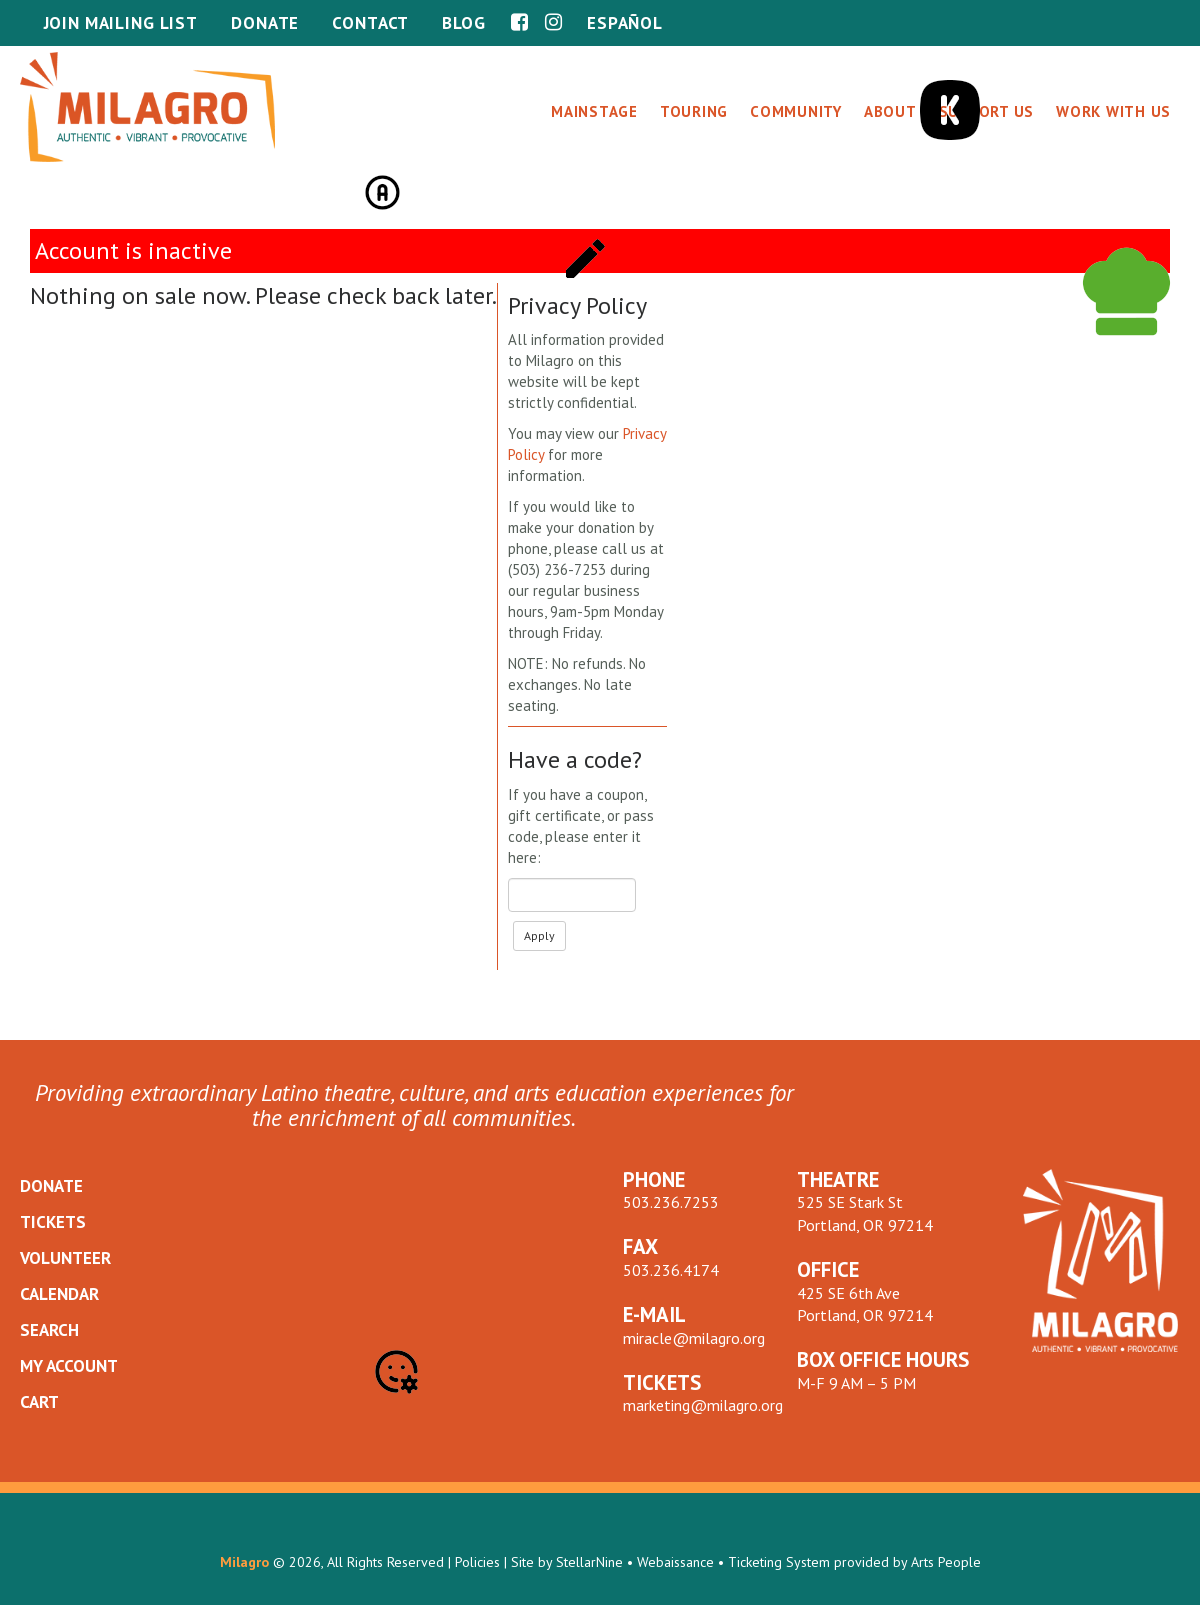 The width and height of the screenshot is (1200, 1605). I want to click on customize emoji or reaction settings, so click(396, 1371).